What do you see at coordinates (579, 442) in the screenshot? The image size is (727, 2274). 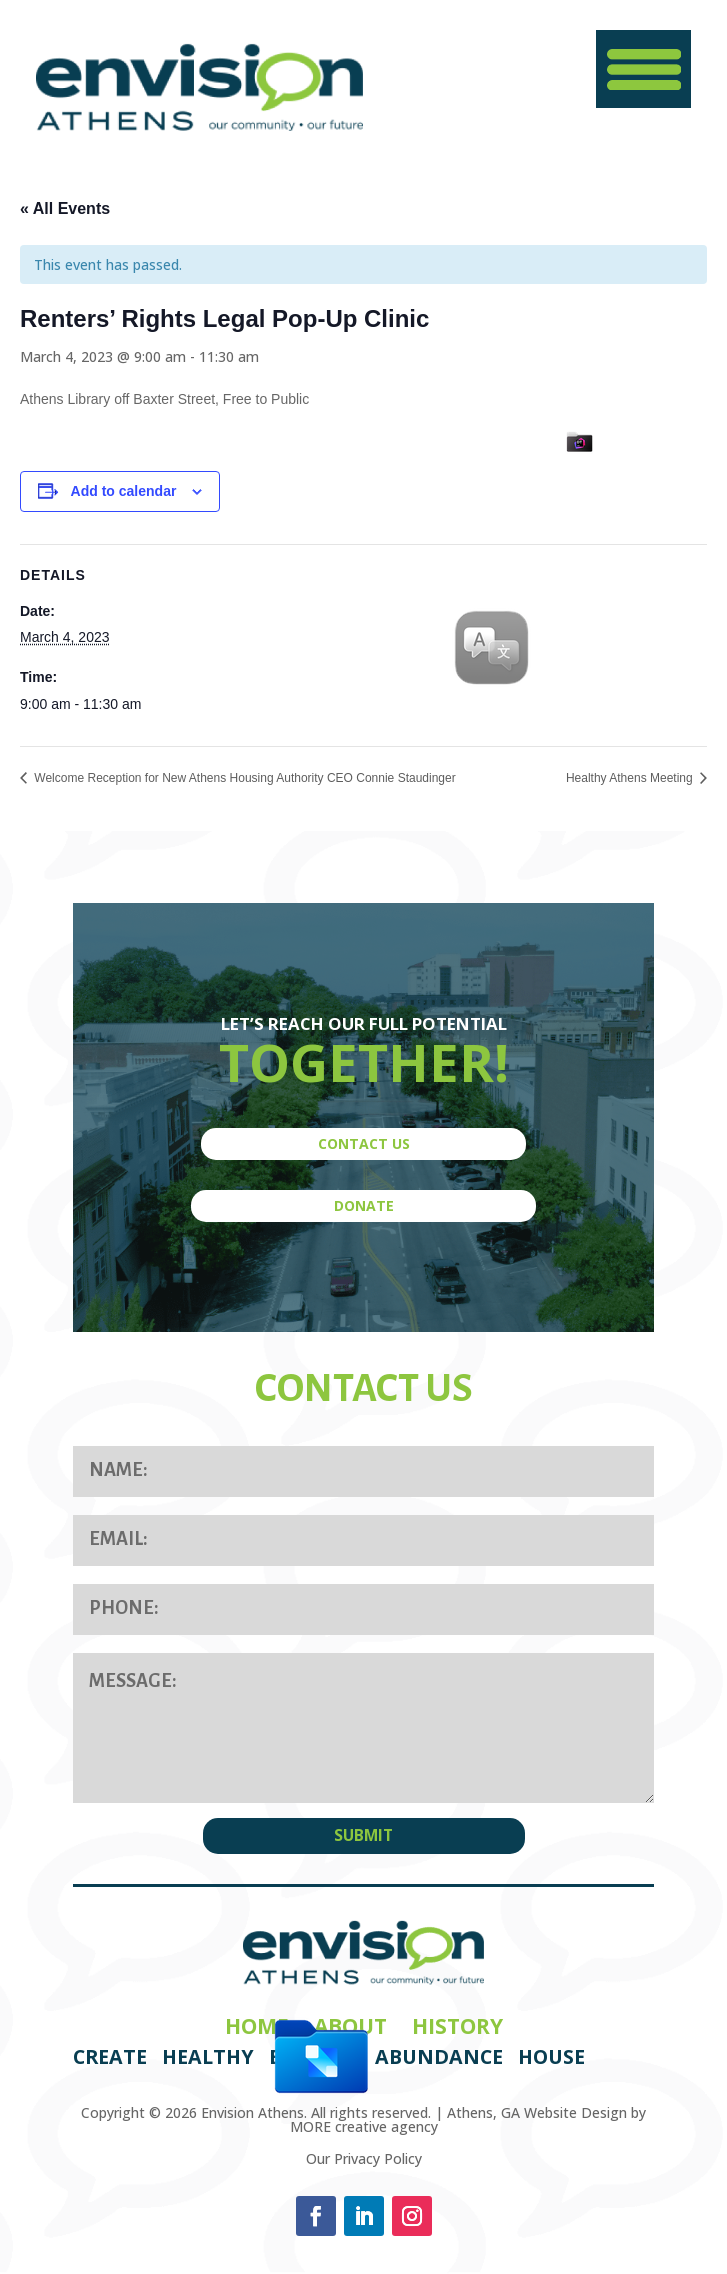 I see `open jetbrains dottrace project folder` at bounding box center [579, 442].